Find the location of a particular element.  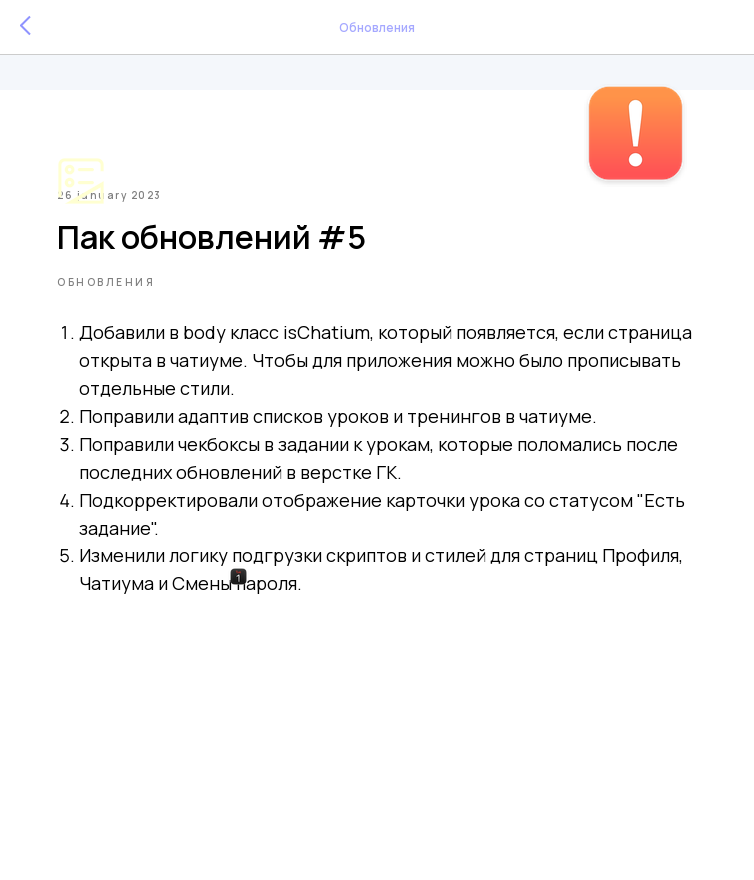

indicates an error has occurred is located at coordinates (635, 135).